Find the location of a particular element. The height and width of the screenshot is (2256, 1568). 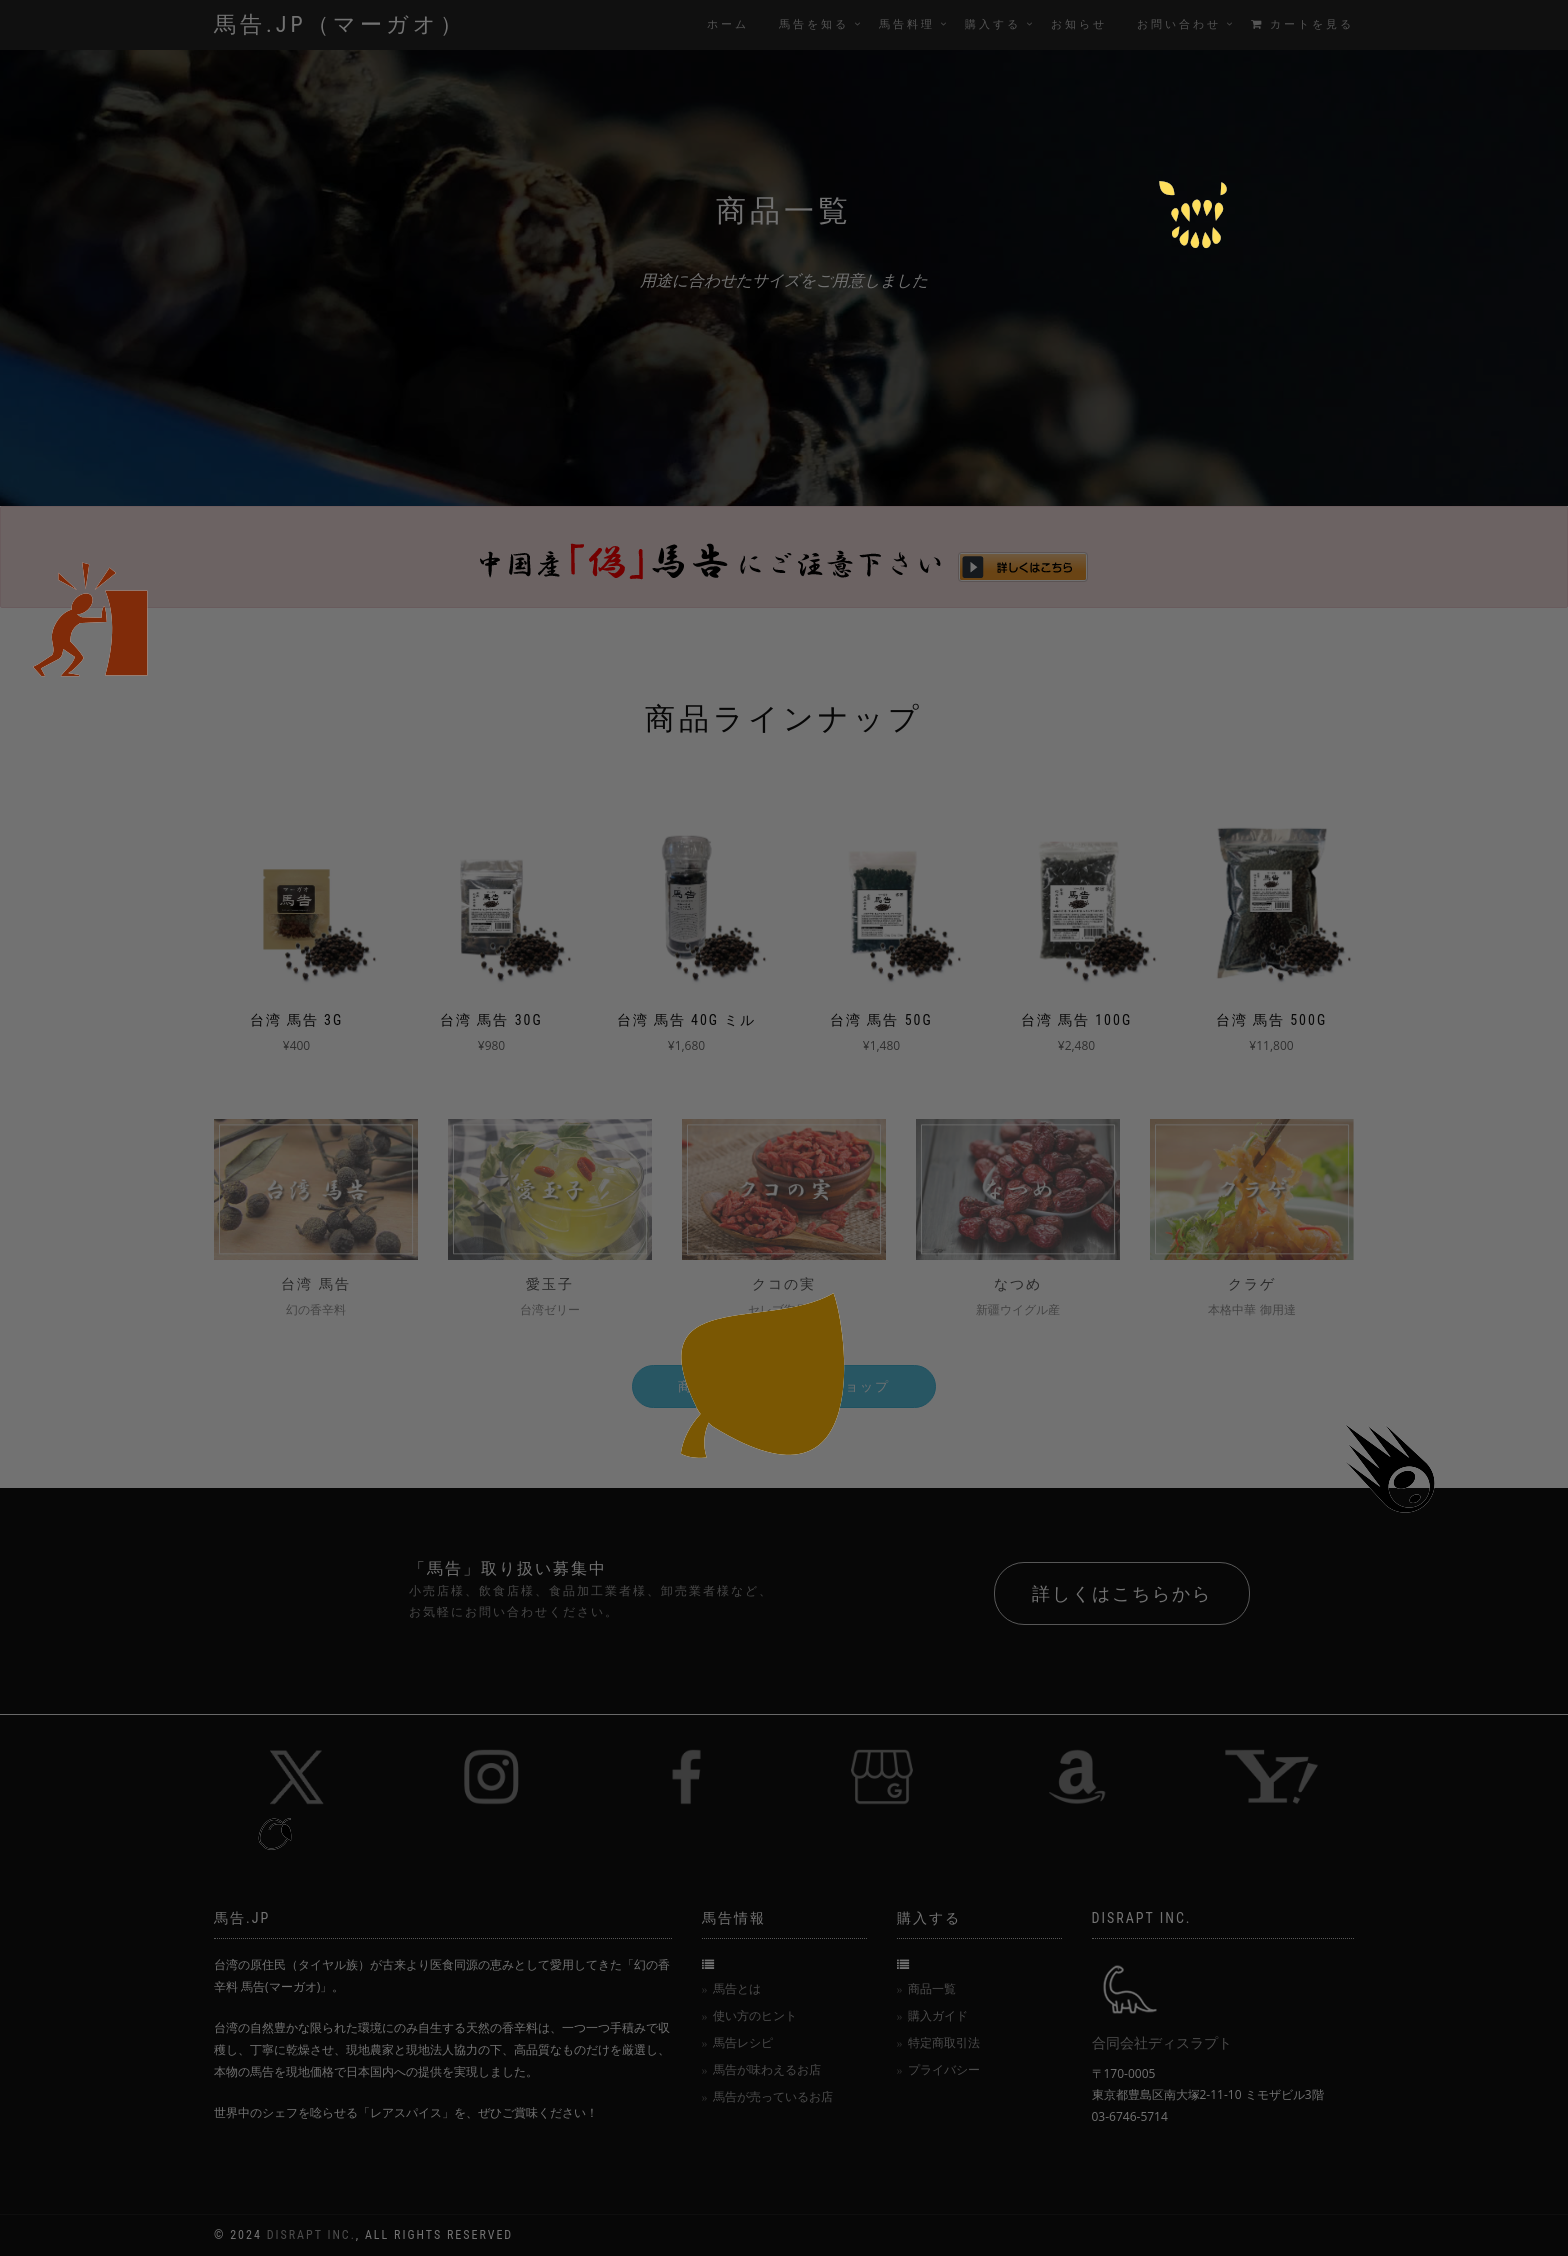

indicates a dangerous creature or enemy type is located at coordinates (1192, 212).